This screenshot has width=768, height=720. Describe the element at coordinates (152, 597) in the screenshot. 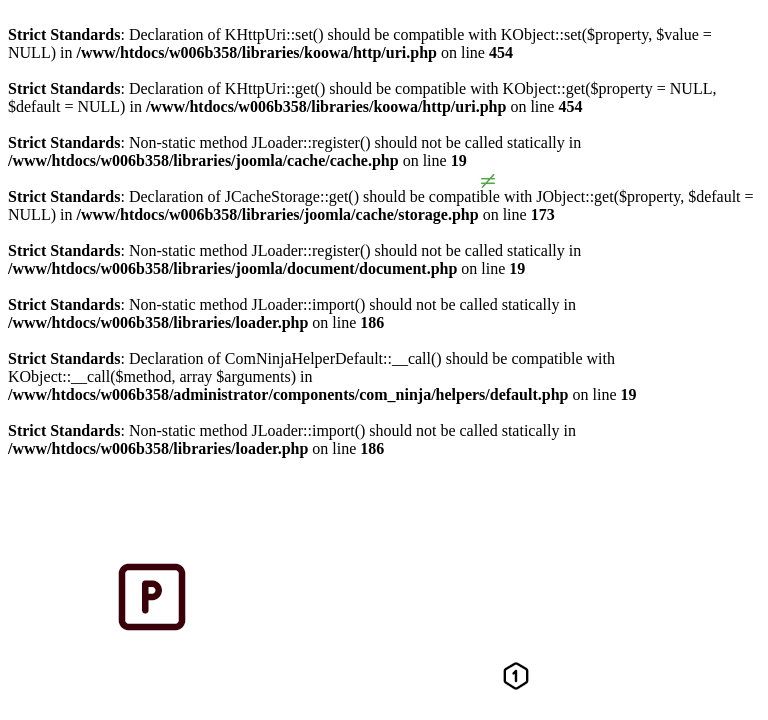

I see `parking location or services` at that location.